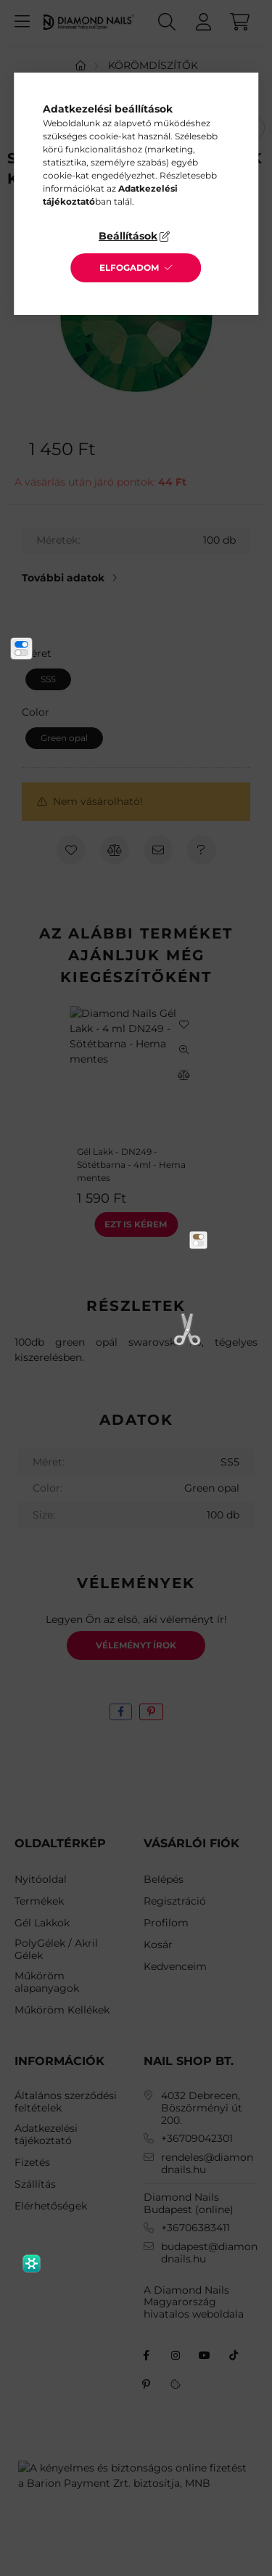  What do you see at coordinates (198, 1240) in the screenshot?
I see `open gnome tweaks settings` at bounding box center [198, 1240].